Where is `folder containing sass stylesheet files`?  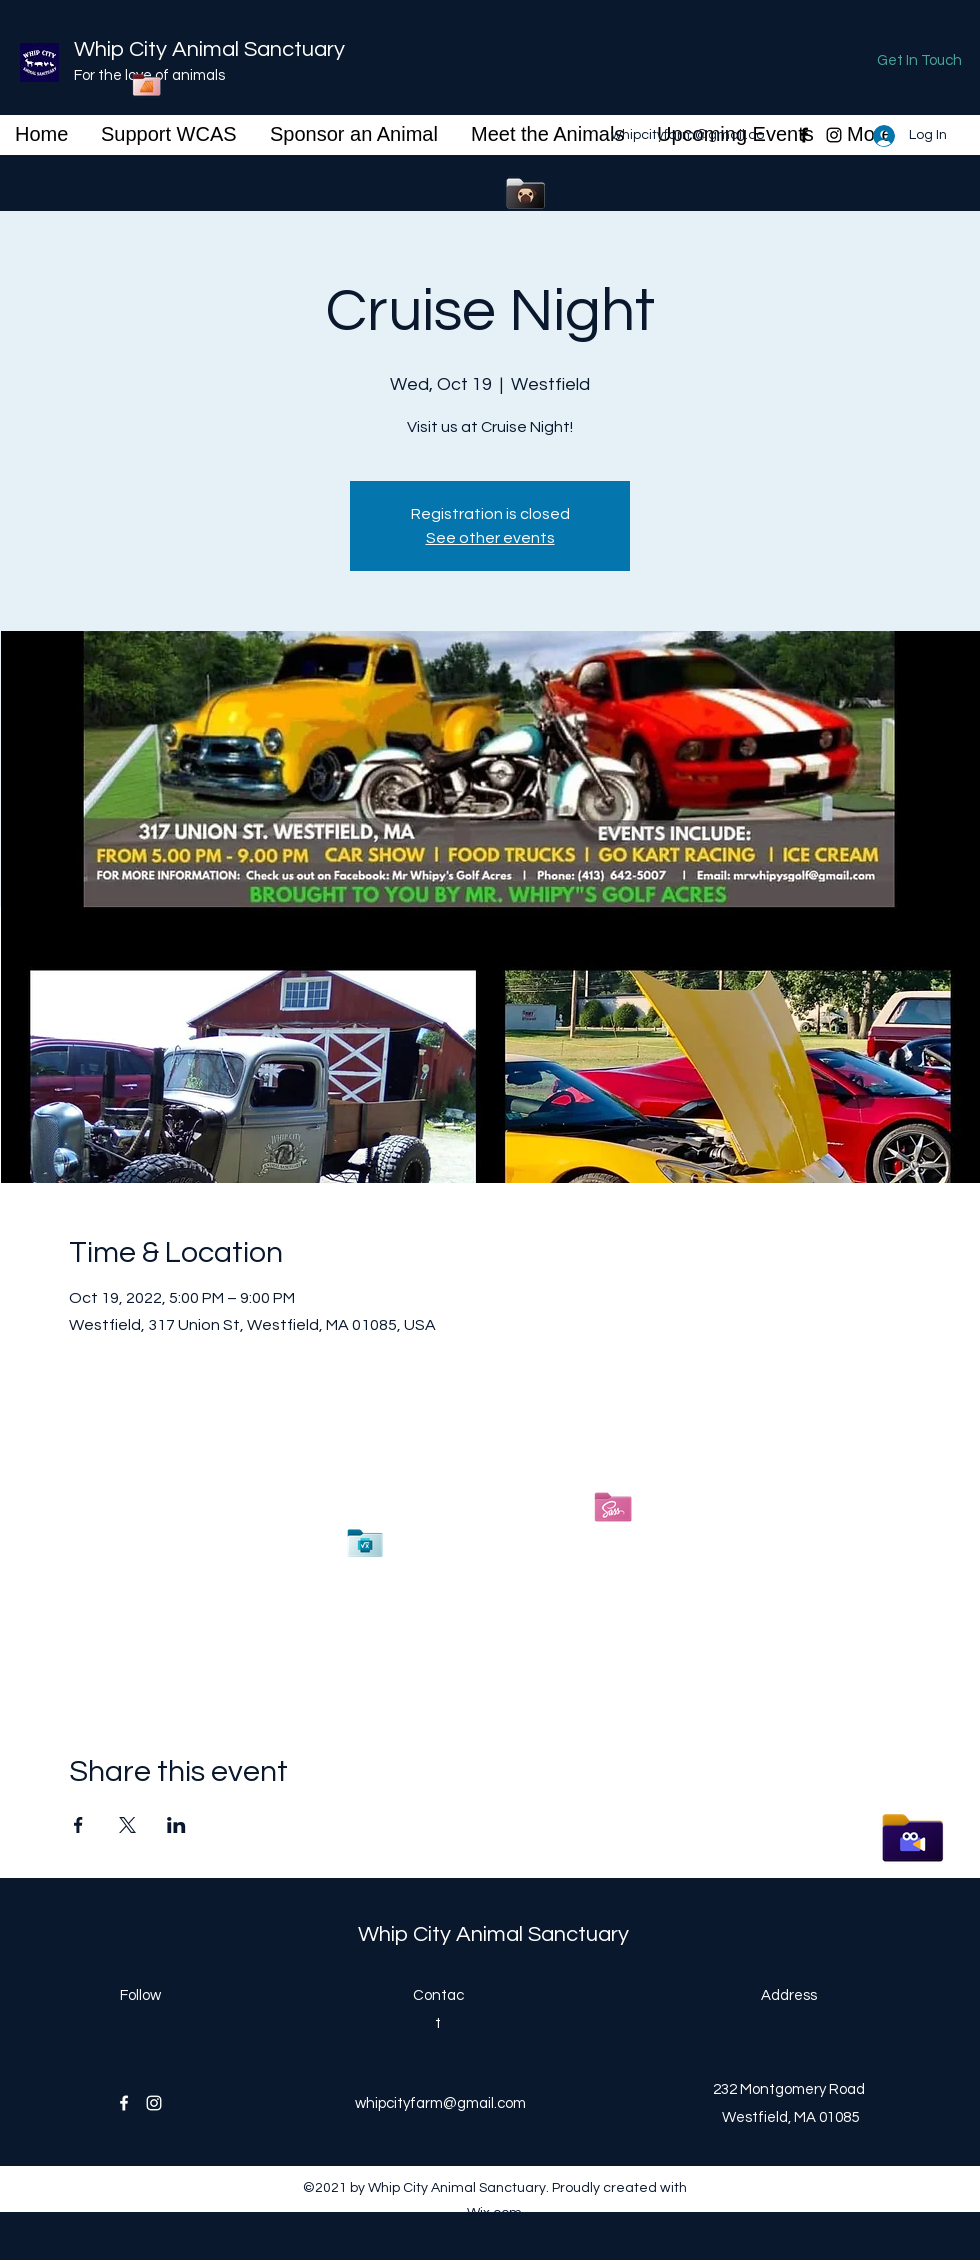
folder containing sass stylesheet files is located at coordinates (613, 1508).